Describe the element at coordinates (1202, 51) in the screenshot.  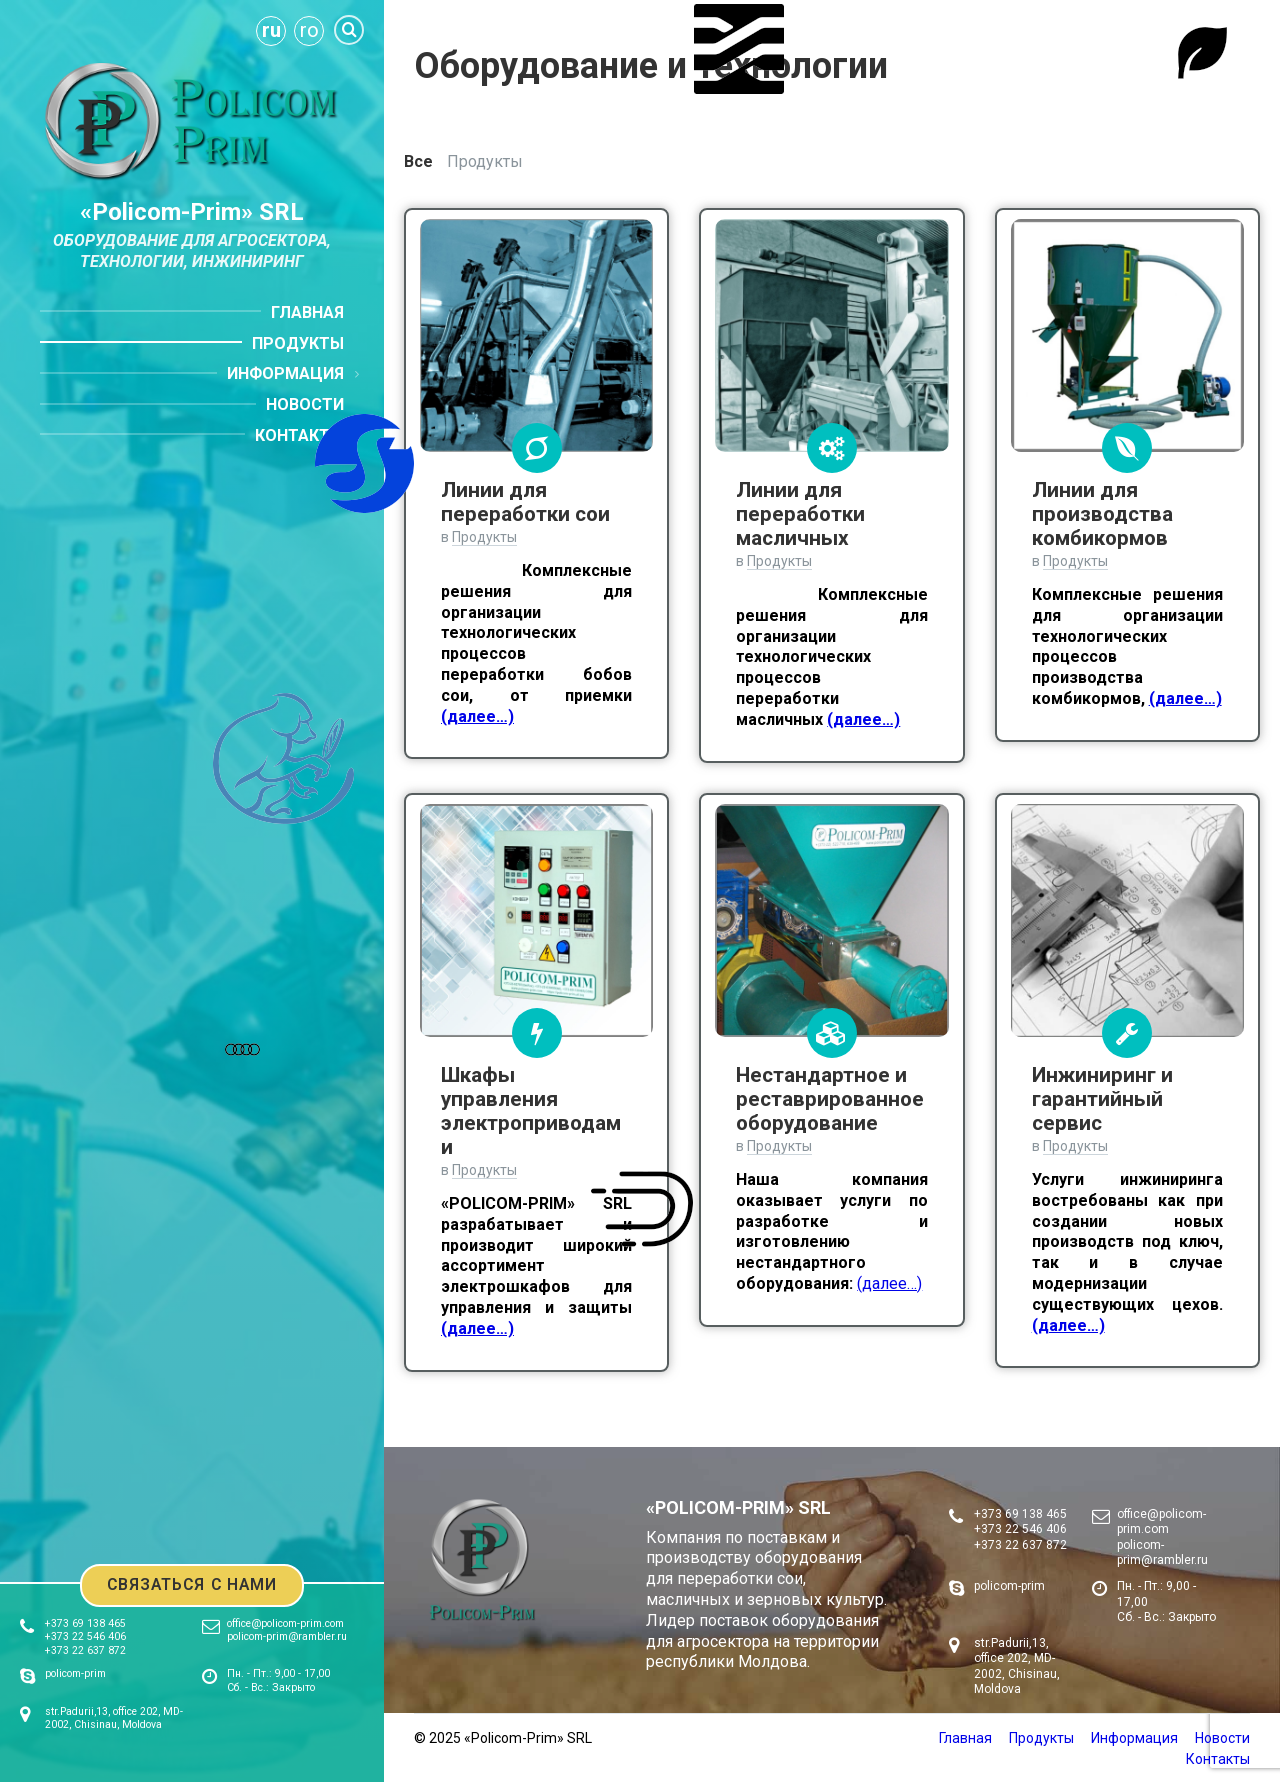
I see `indicates eco-friendly or sustainable option` at that location.